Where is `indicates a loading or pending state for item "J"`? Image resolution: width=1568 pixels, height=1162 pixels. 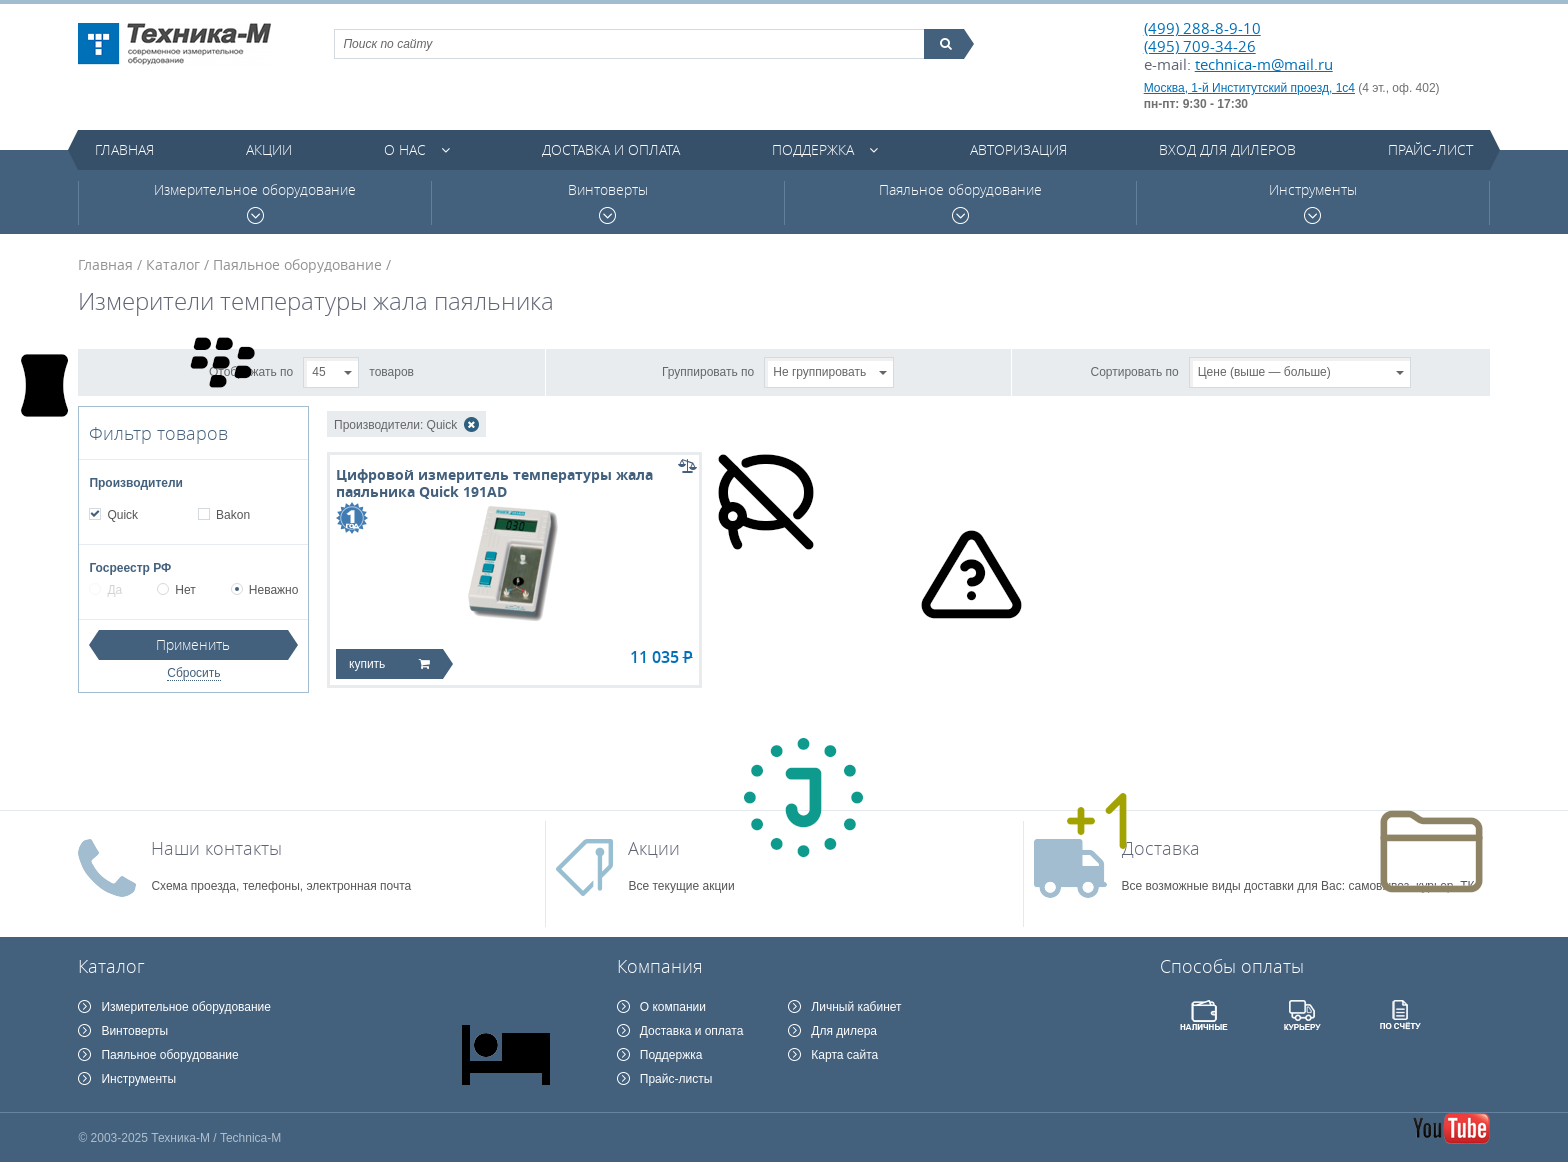 indicates a loading or pending state for item "J" is located at coordinates (803, 797).